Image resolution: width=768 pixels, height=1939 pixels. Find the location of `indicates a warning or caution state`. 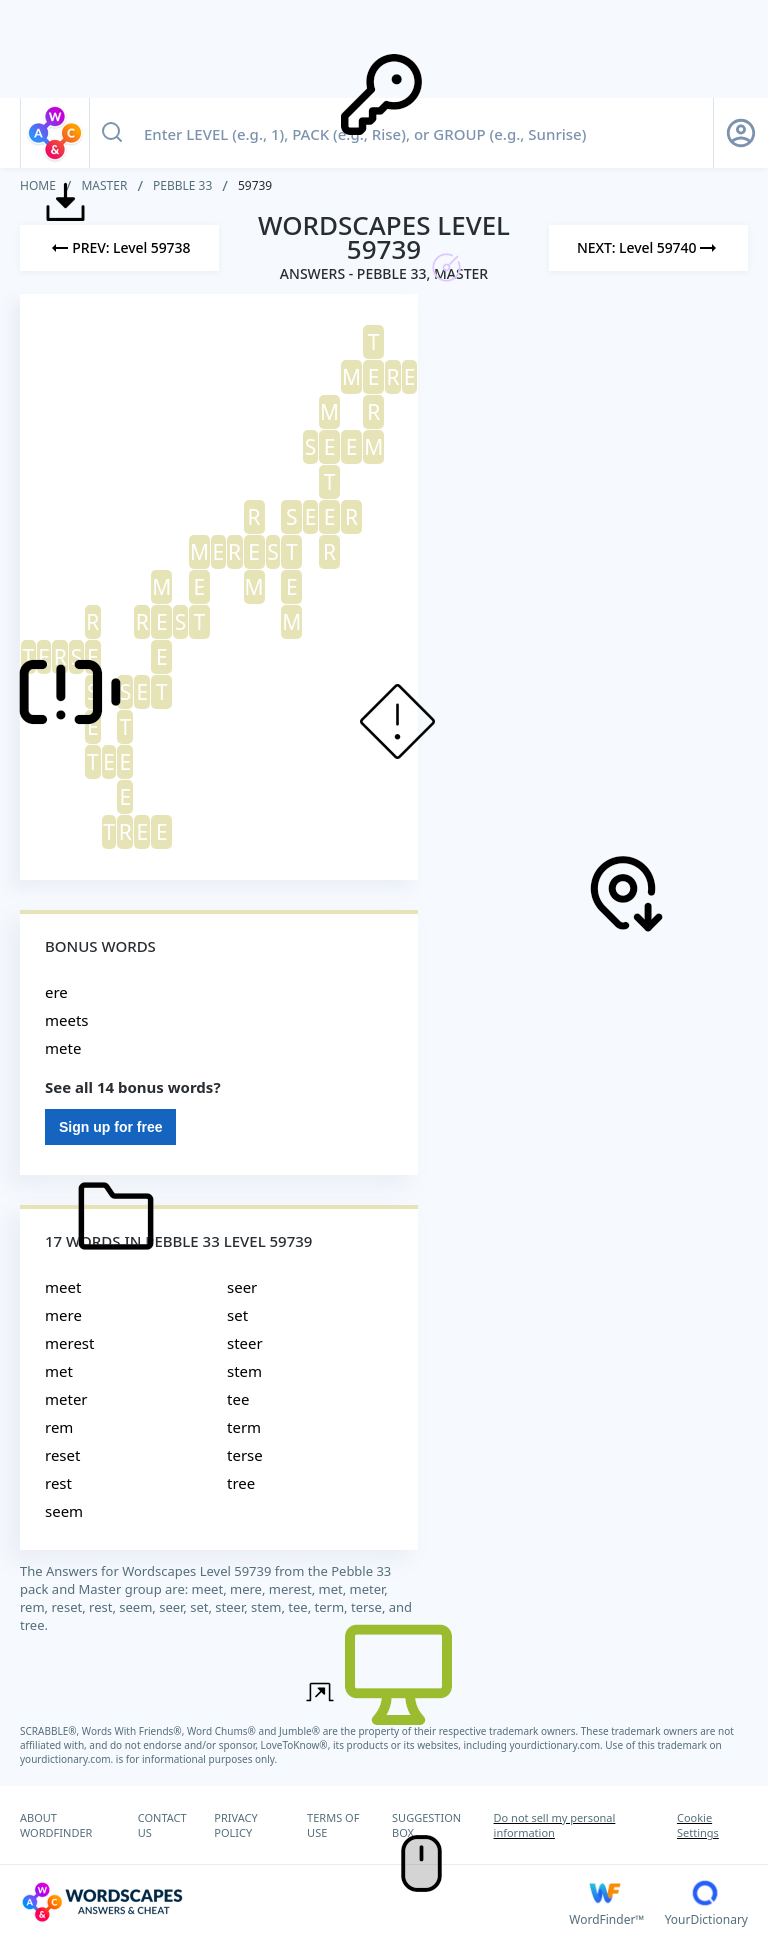

indicates a warning or caution state is located at coordinates (397, 721).